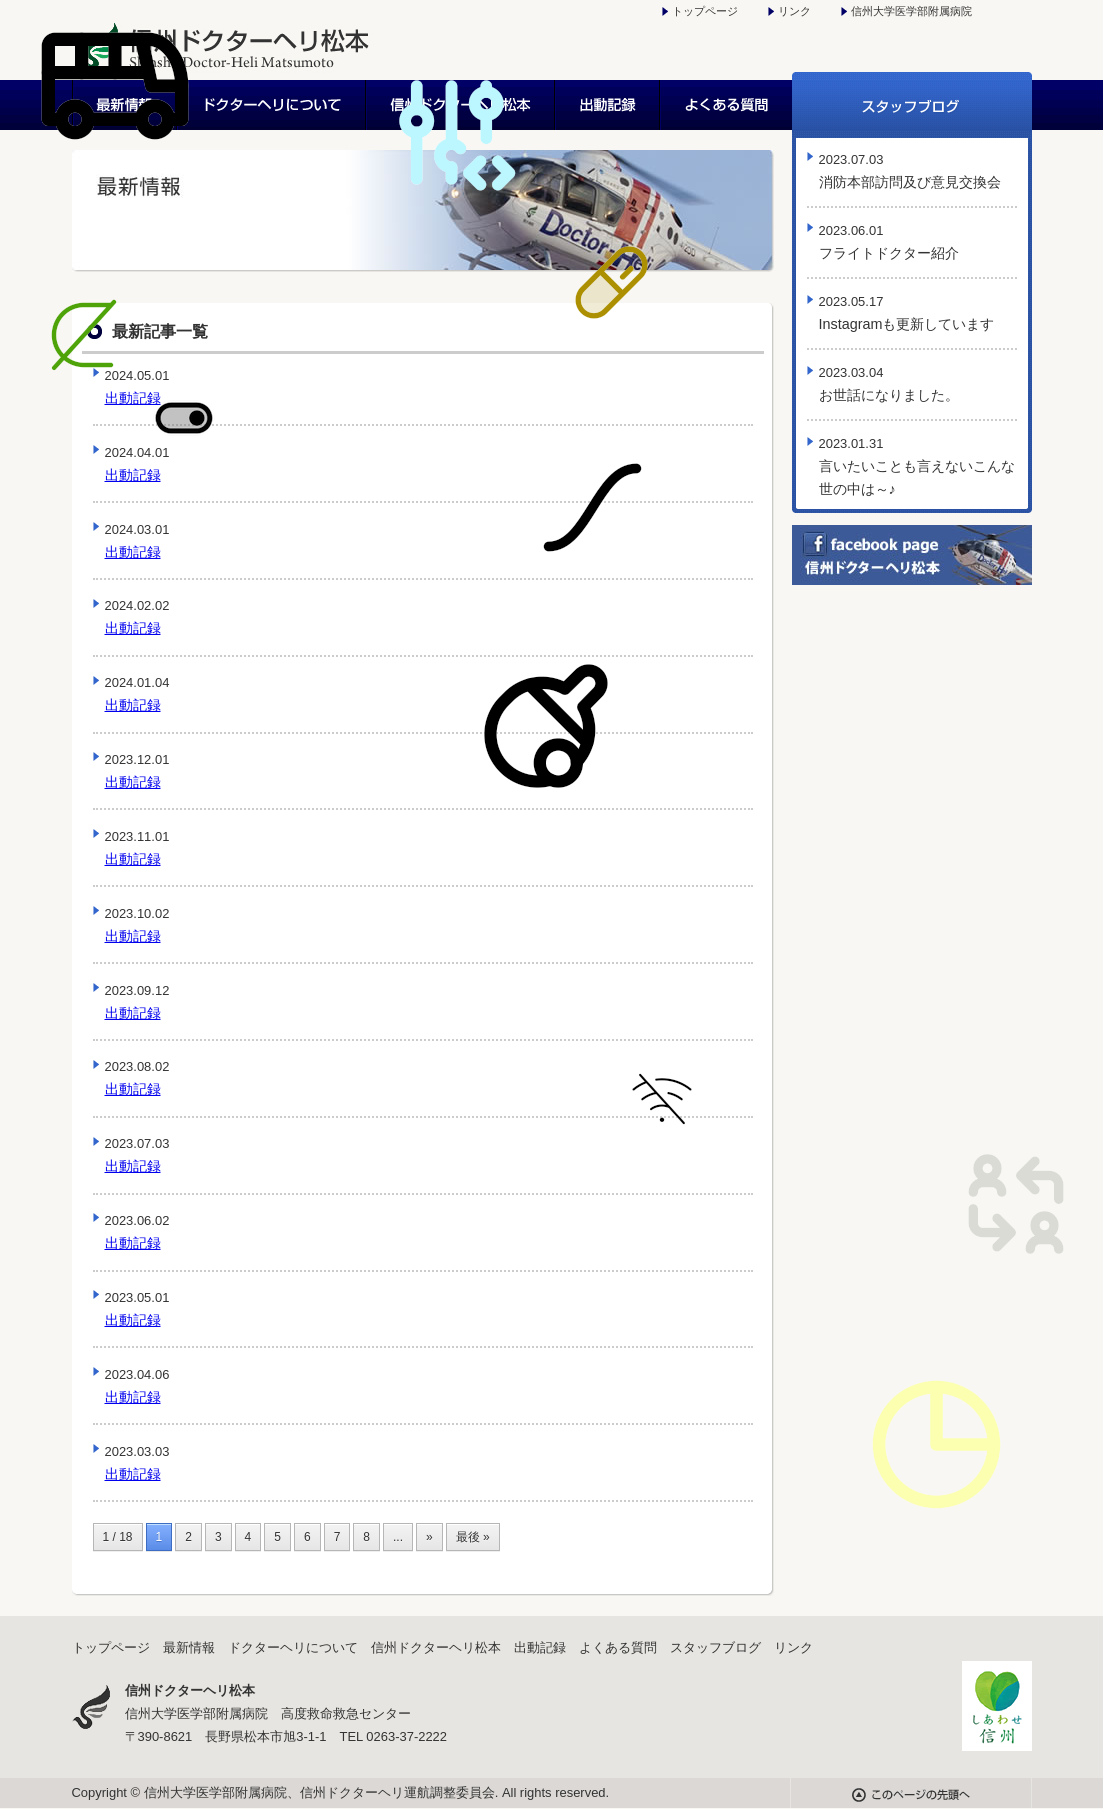 This screenshot has width=1103, height=1809. What do you see at coordinates (611, 282) in the screenshot?
I see `view medication information` at bounding box center [611, 282].